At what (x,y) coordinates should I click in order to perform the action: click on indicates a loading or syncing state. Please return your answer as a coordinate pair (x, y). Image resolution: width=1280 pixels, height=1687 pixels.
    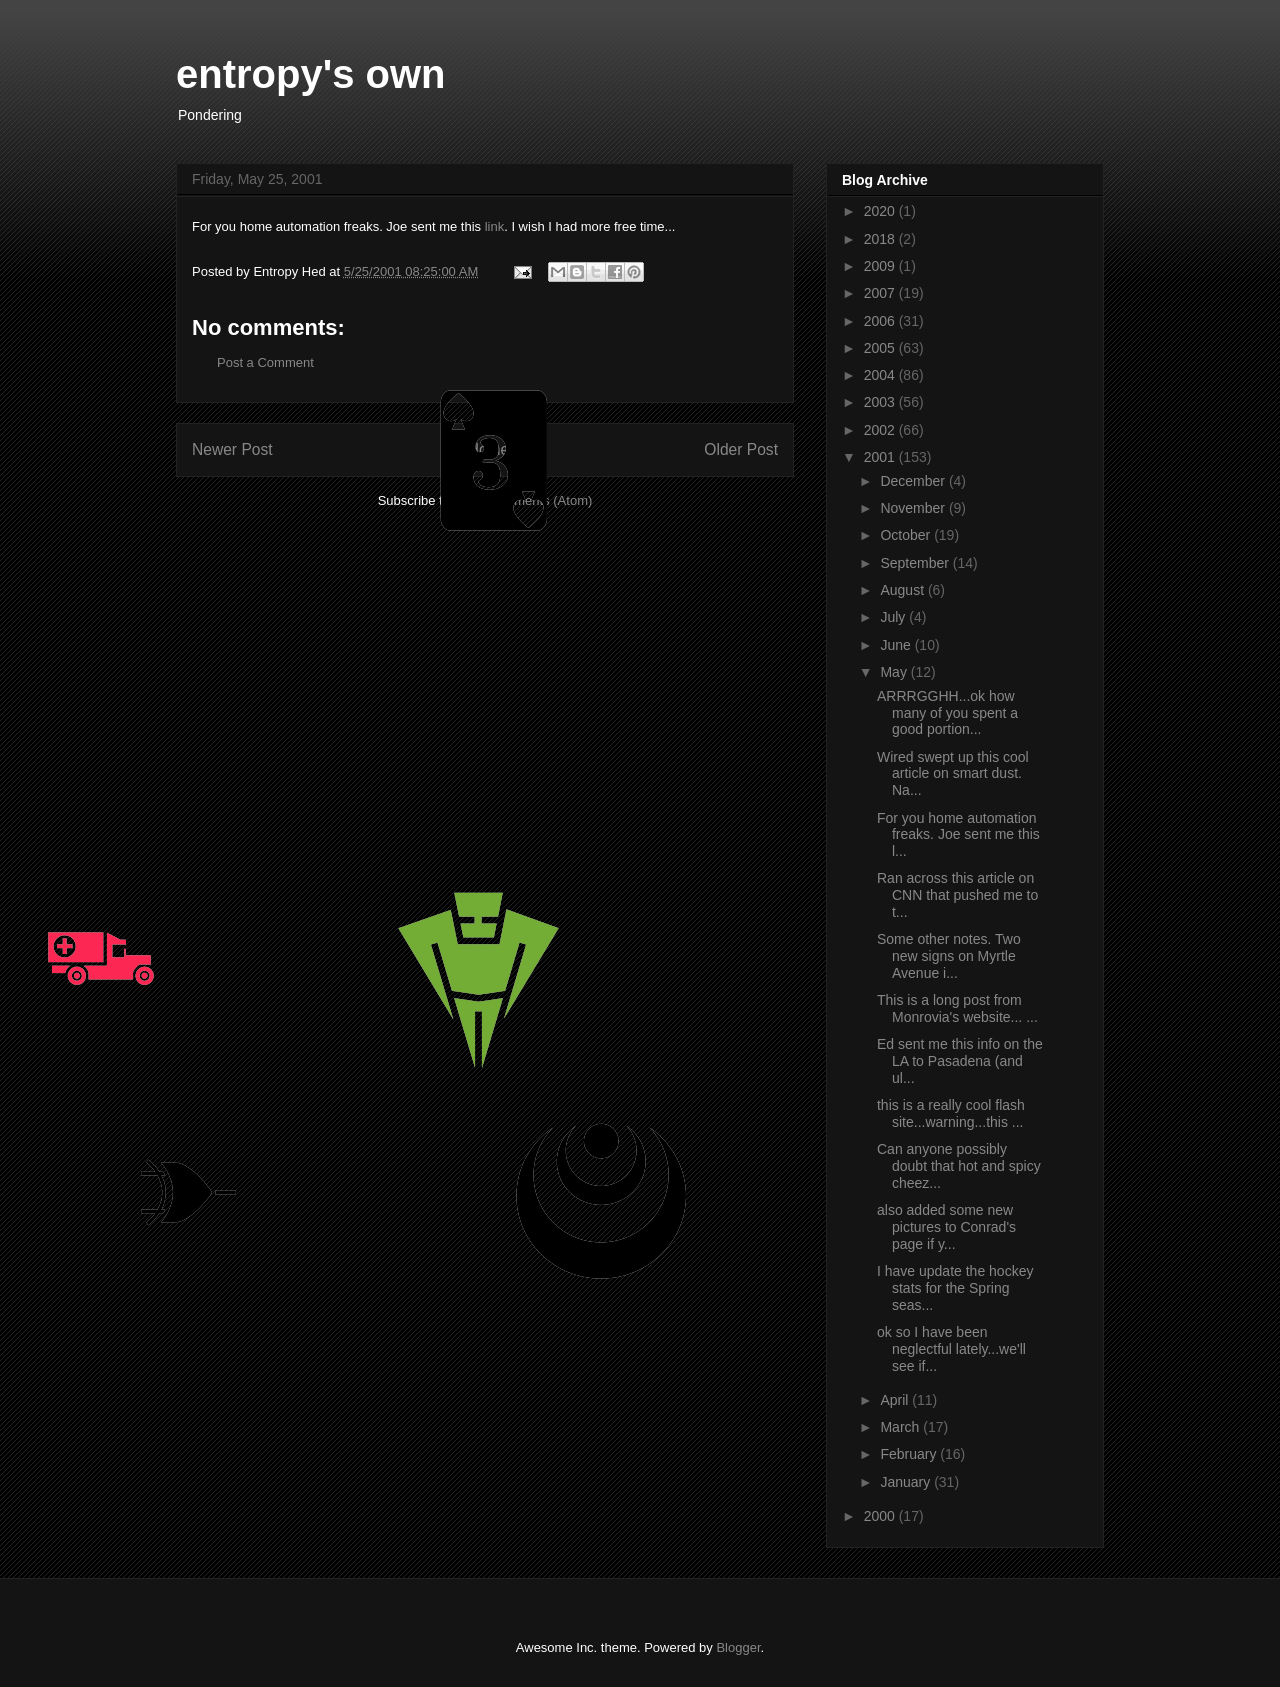
    Looking at the image, I should click on (601, 1199).